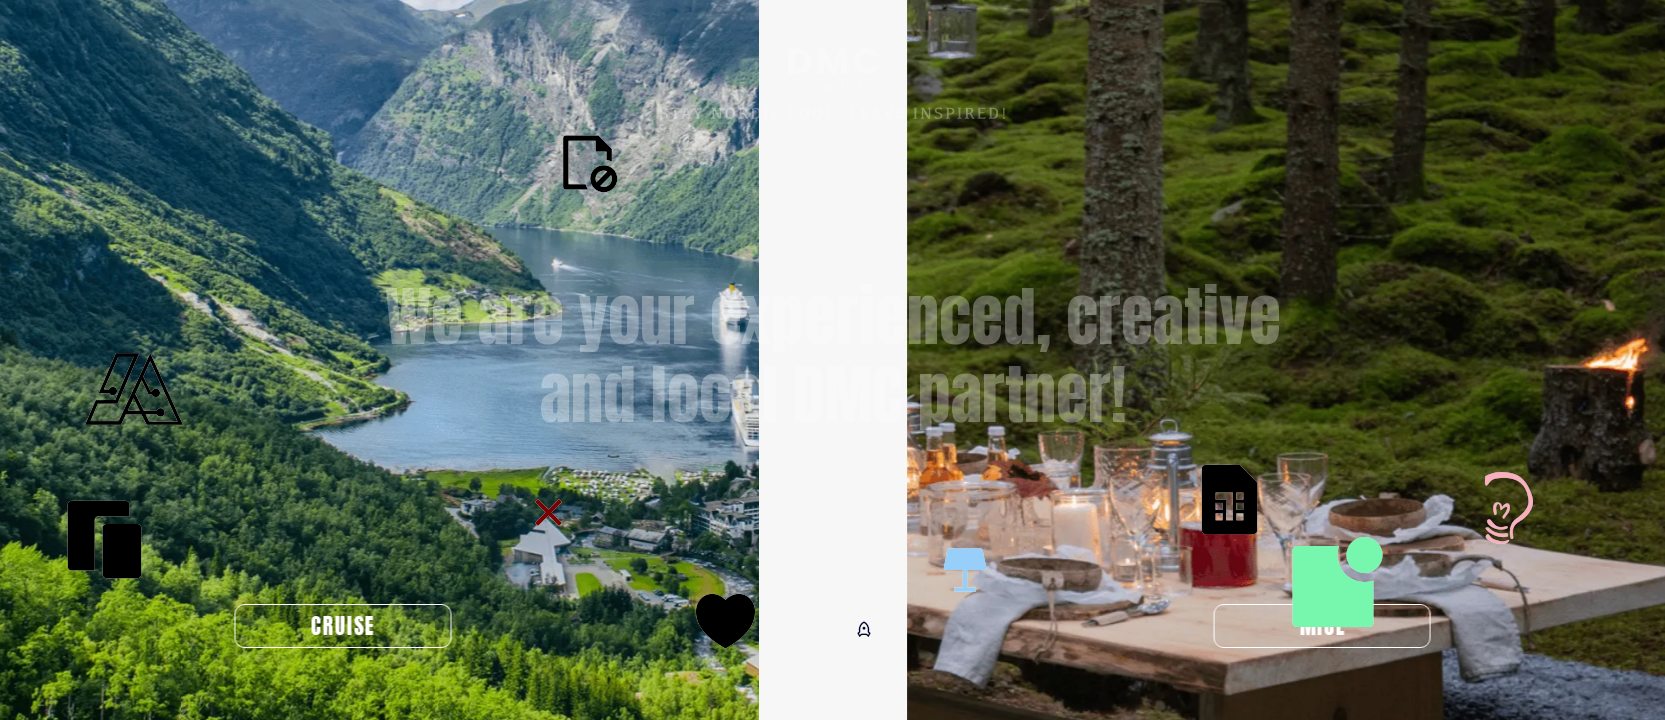 This screenshot has width=1665, height=720. I want to click on open jabber messaging app, so click(1509, 508).